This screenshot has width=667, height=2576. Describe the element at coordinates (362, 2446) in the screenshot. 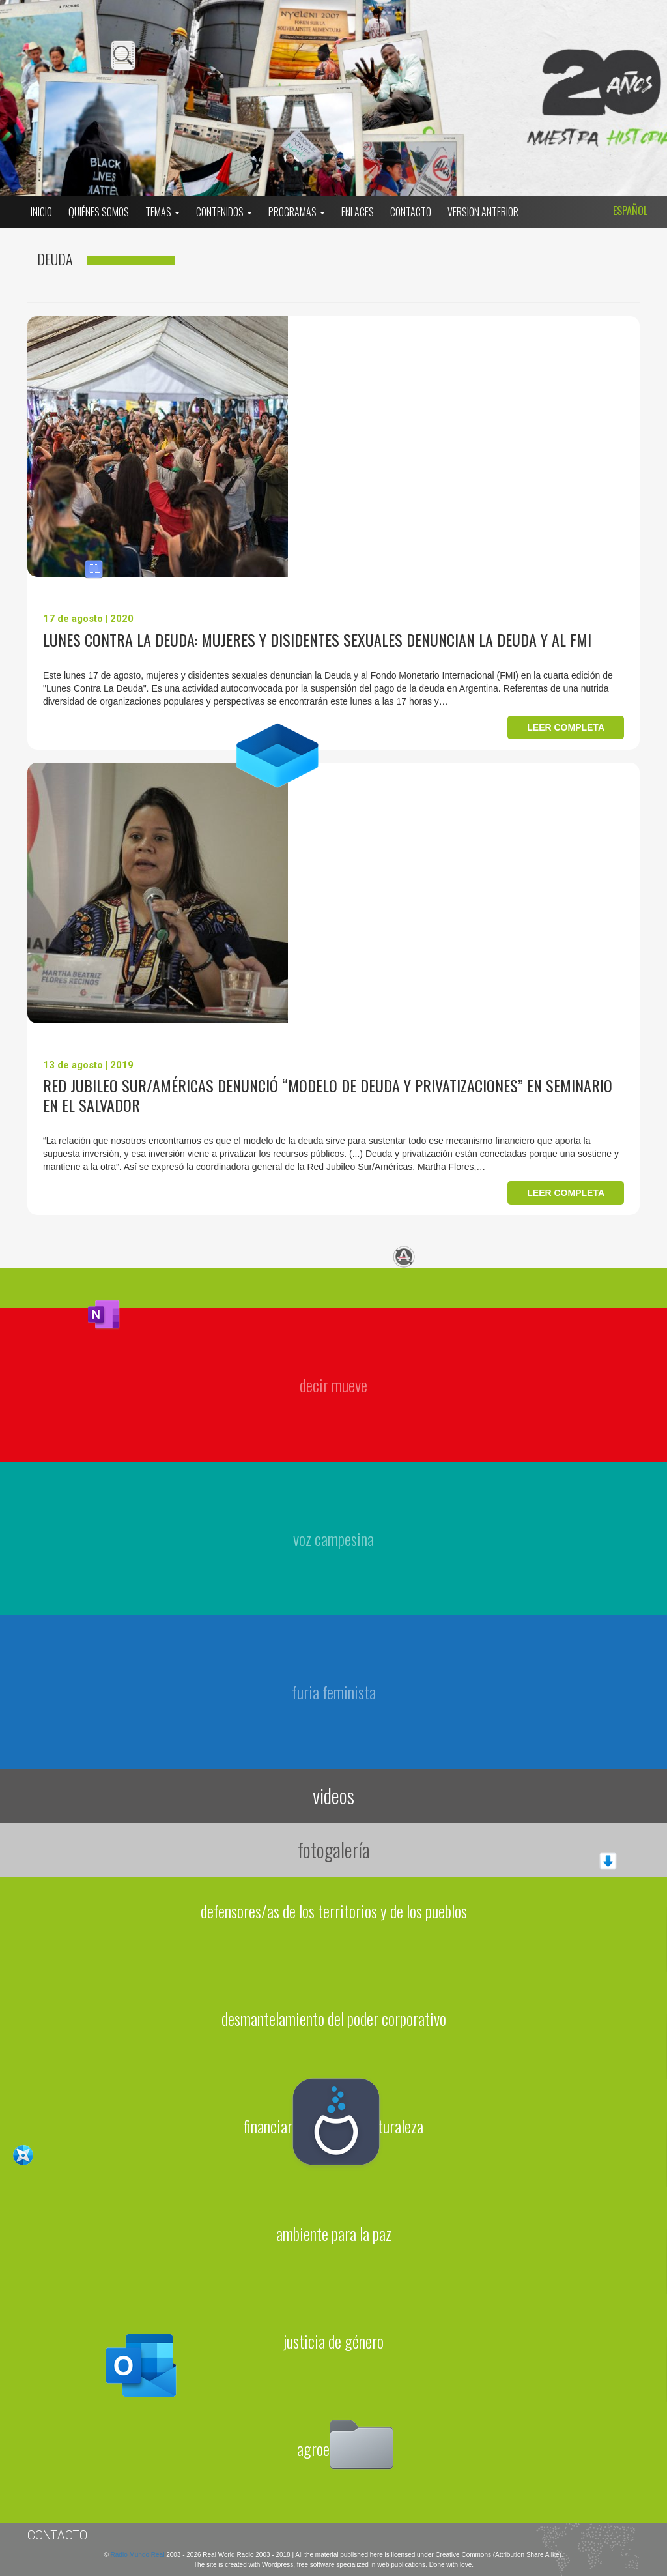

I see `open a folder to view its contents` at that location.